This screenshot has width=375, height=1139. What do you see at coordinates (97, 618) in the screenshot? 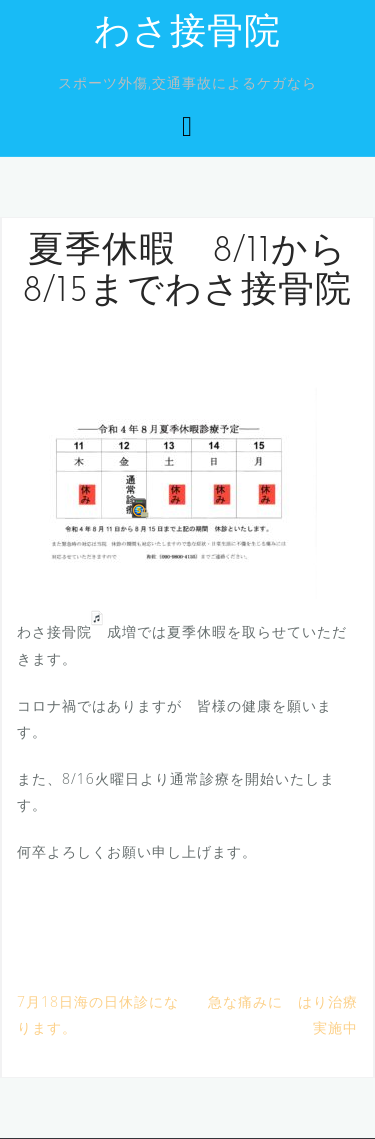
I see `open an audio or music file` at bounding box center [97, 618].